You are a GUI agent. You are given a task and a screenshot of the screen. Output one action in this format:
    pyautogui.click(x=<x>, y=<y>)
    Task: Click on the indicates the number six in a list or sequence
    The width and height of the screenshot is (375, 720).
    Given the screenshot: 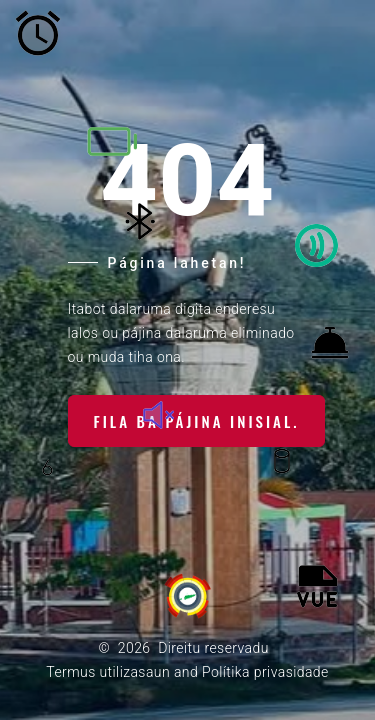 What is the action you would take?
    pyautogui.click(x=47, y=467)
    